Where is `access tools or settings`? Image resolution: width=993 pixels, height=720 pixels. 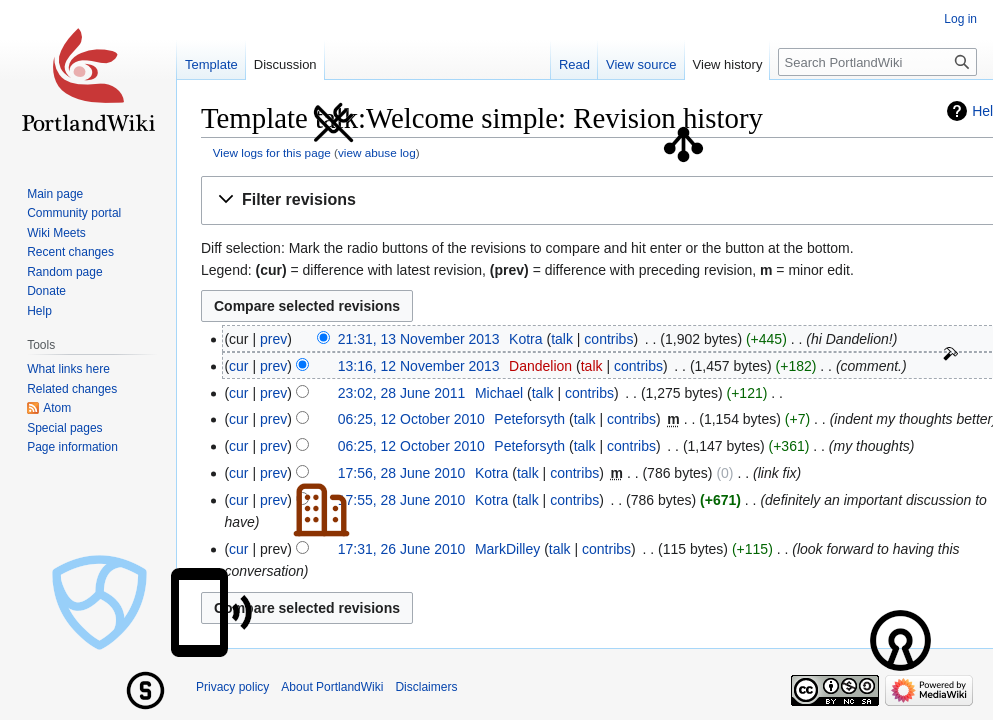
access tools or settings is located at coordinates (950, 354).